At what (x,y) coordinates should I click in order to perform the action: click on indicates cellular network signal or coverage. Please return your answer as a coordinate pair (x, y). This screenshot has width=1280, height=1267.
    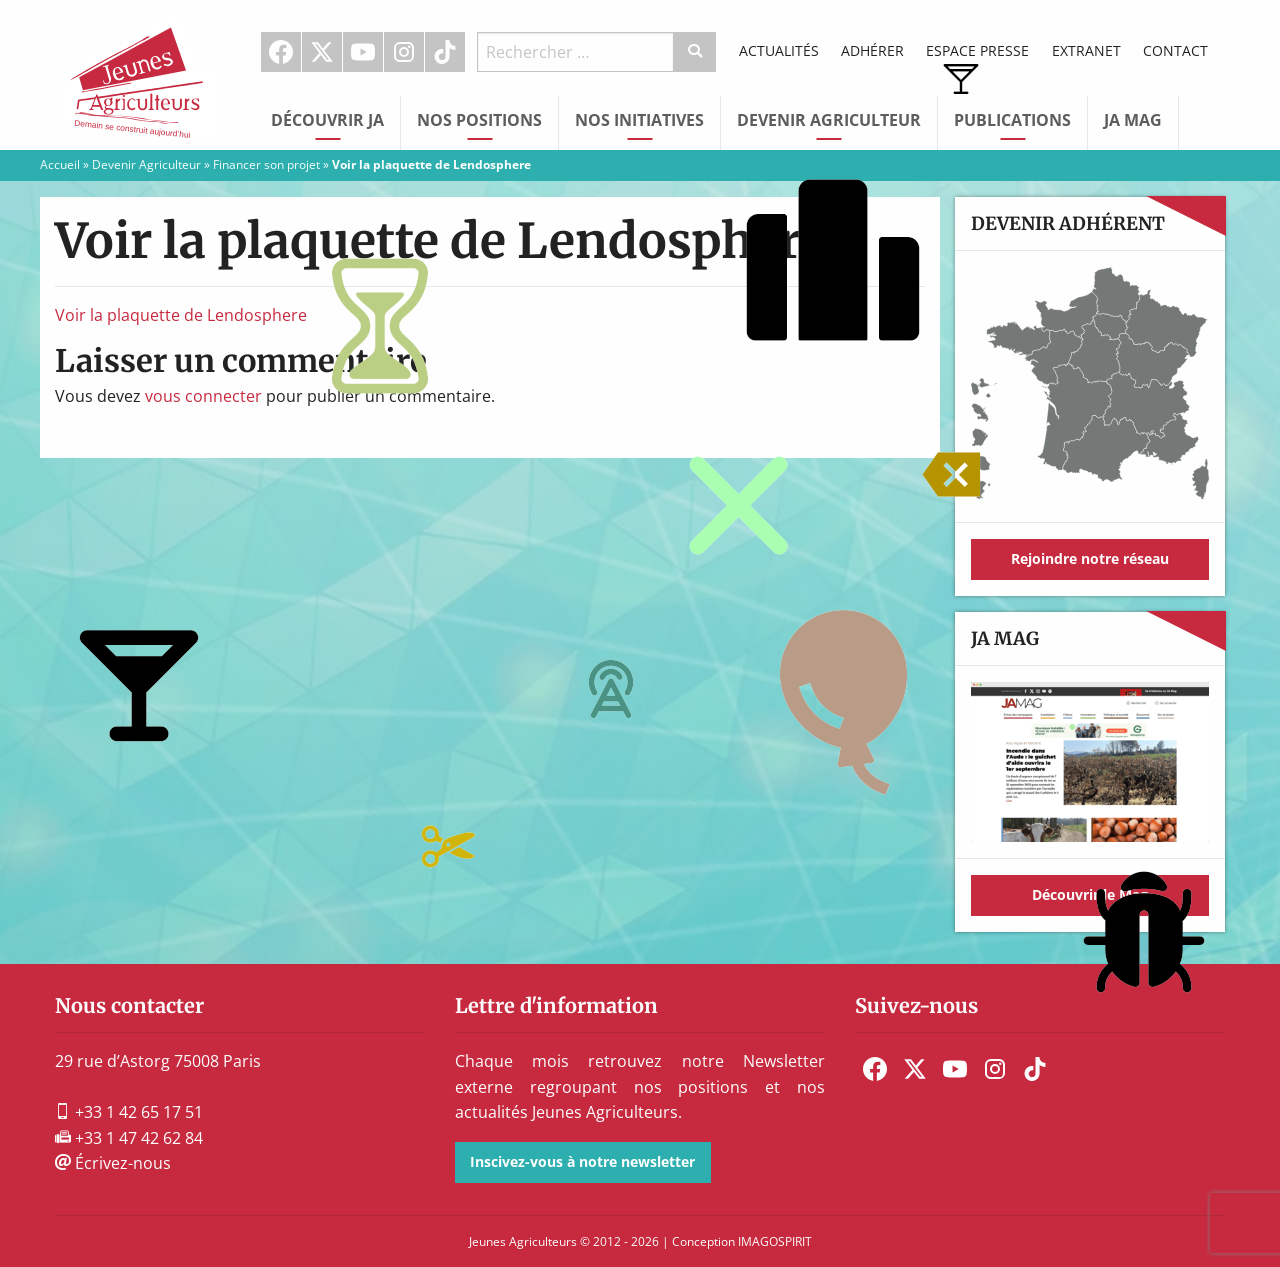
    Looking at the image, I should click on (611, 690).